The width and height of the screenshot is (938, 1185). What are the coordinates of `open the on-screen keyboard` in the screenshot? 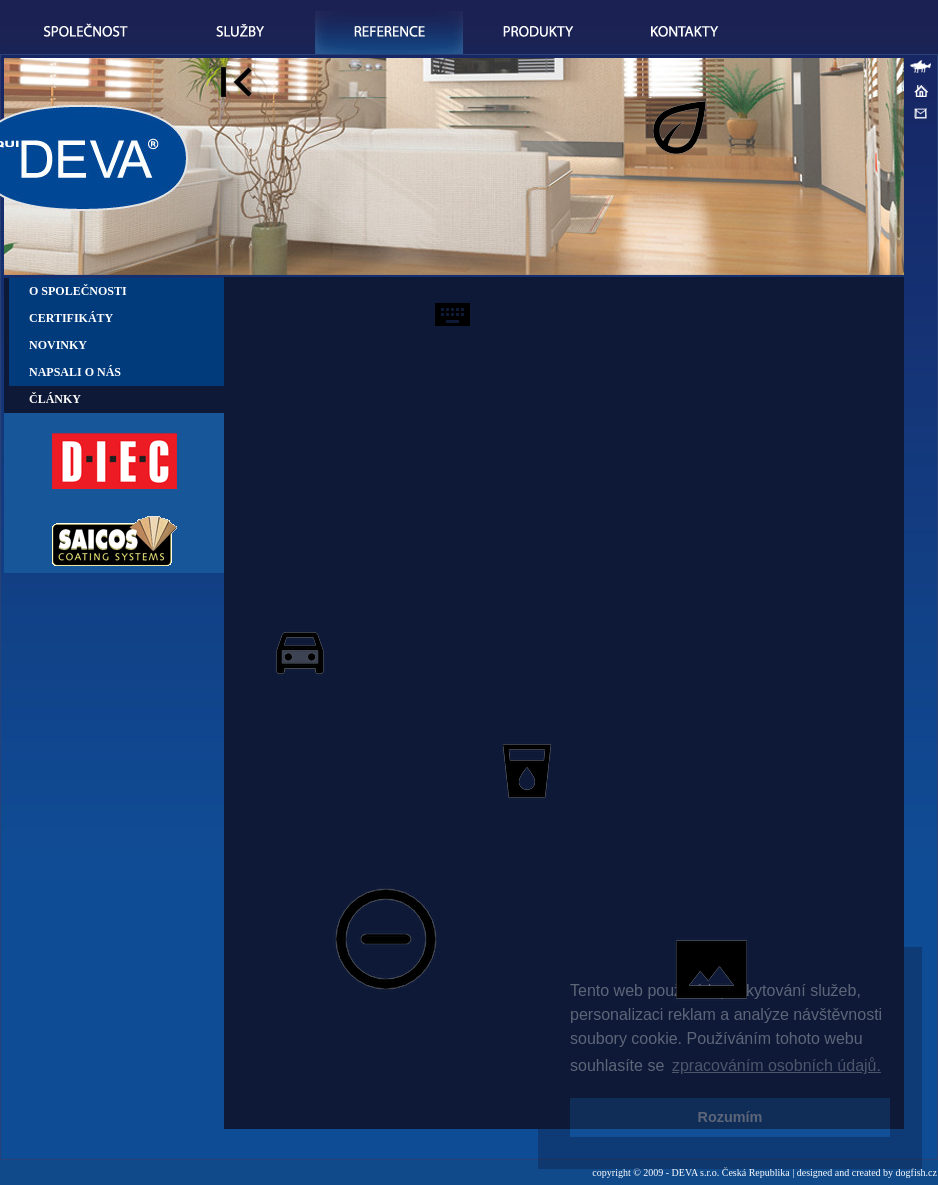 It's located at (452, 314).